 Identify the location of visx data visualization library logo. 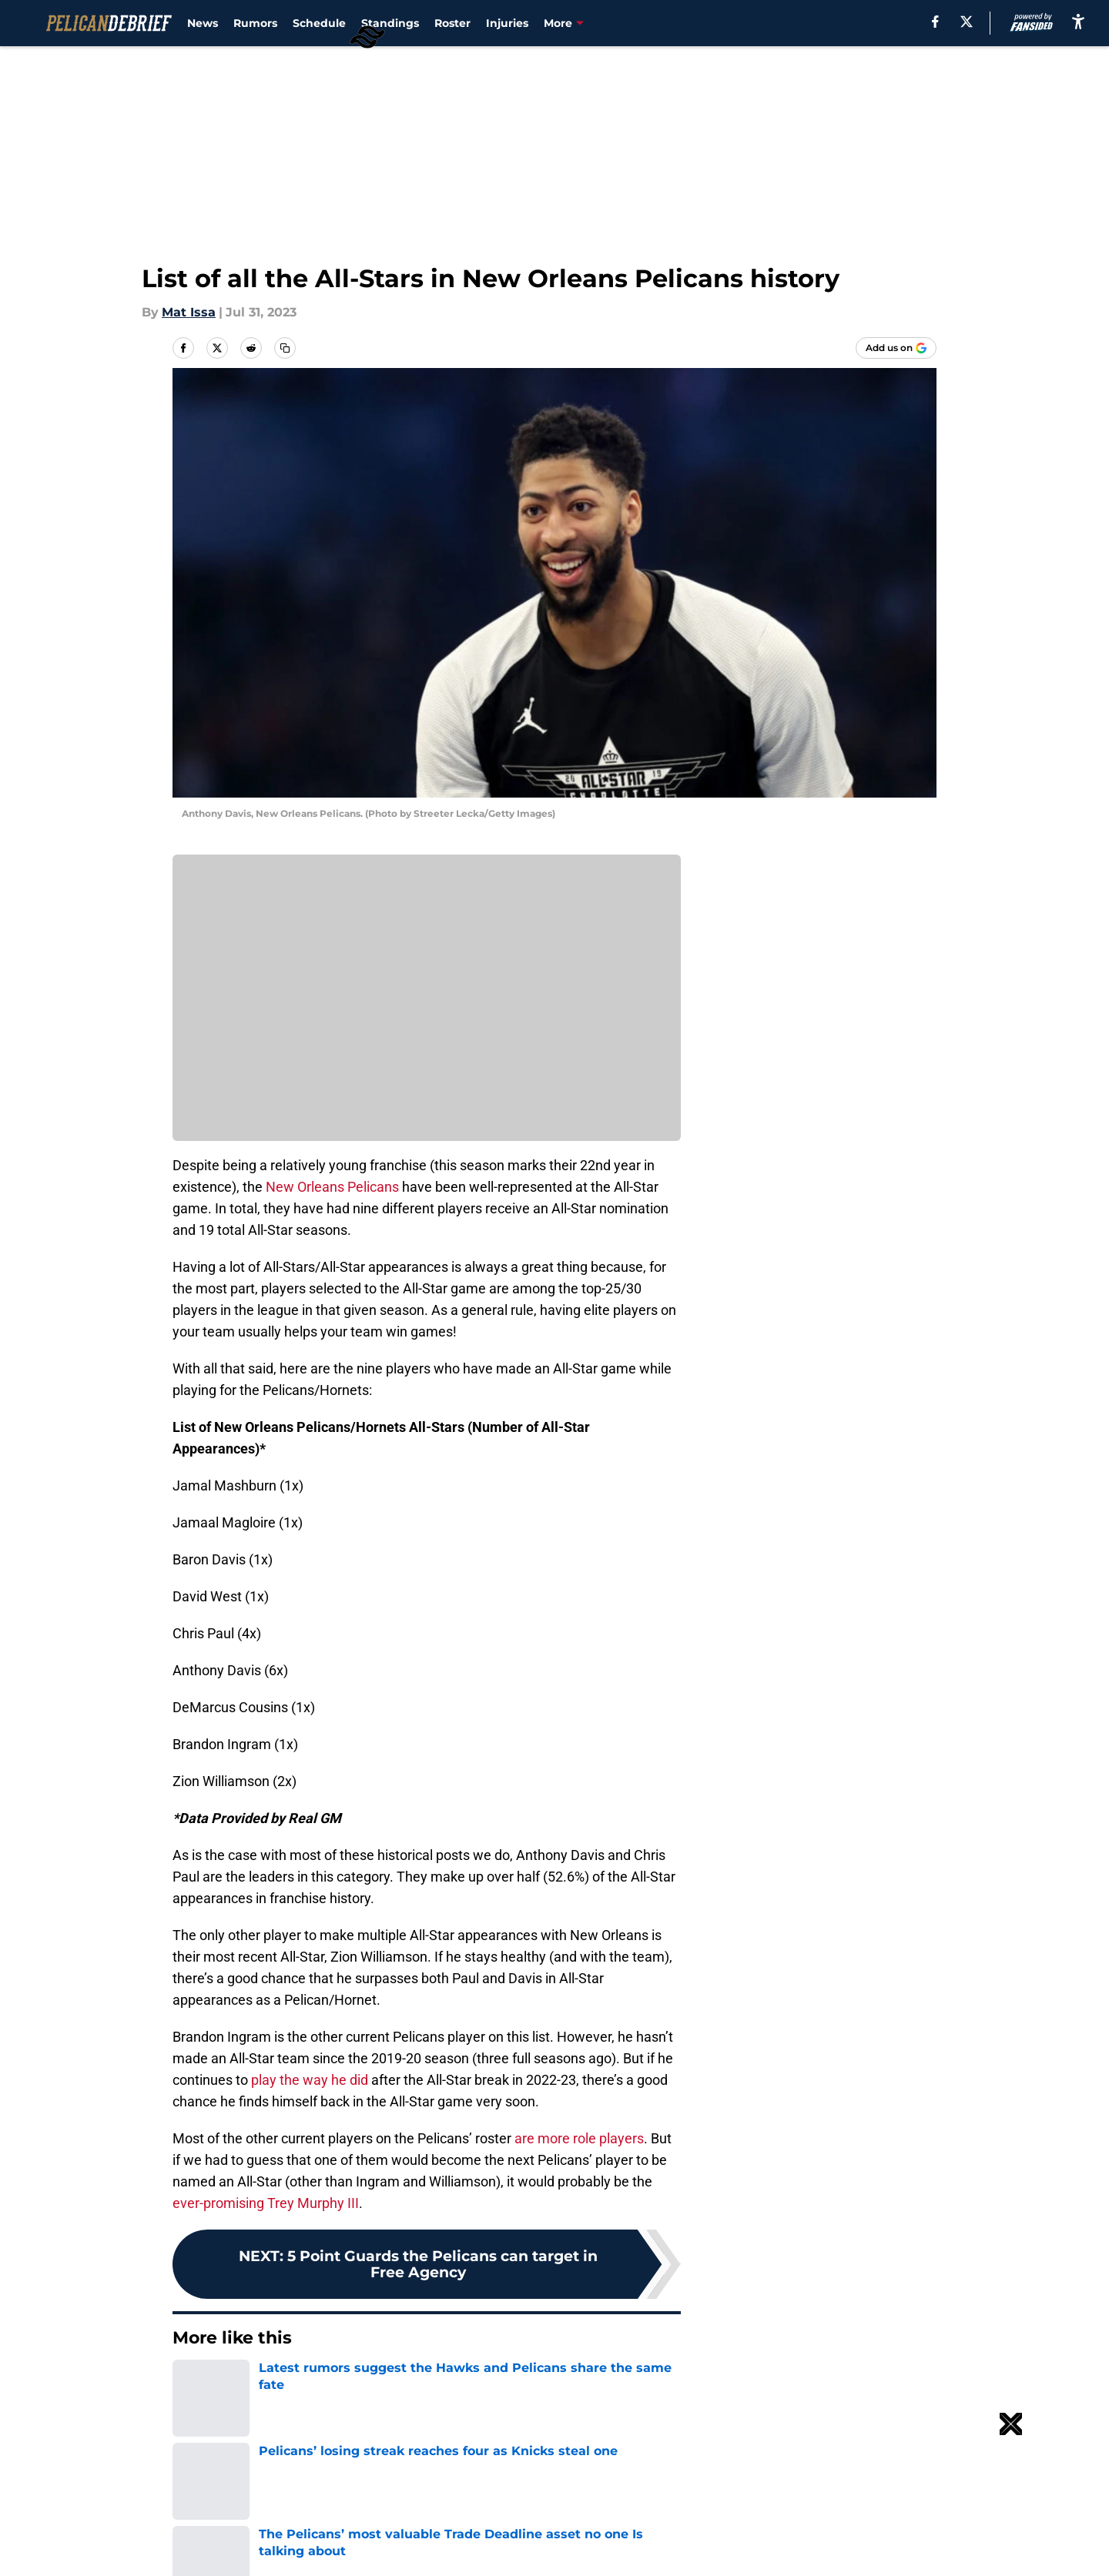
(1010, 2424).